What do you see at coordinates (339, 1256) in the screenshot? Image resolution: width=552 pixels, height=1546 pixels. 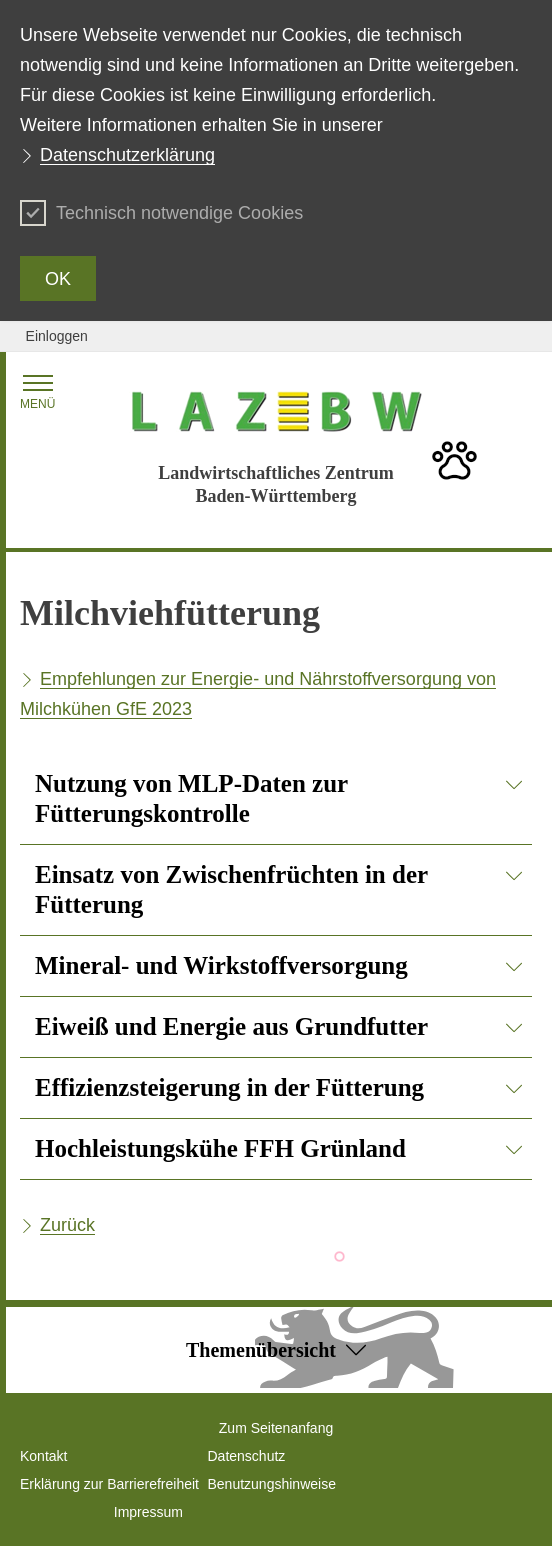 I see `indicates an unread notification or new item` at bounding box center [339, 1256].